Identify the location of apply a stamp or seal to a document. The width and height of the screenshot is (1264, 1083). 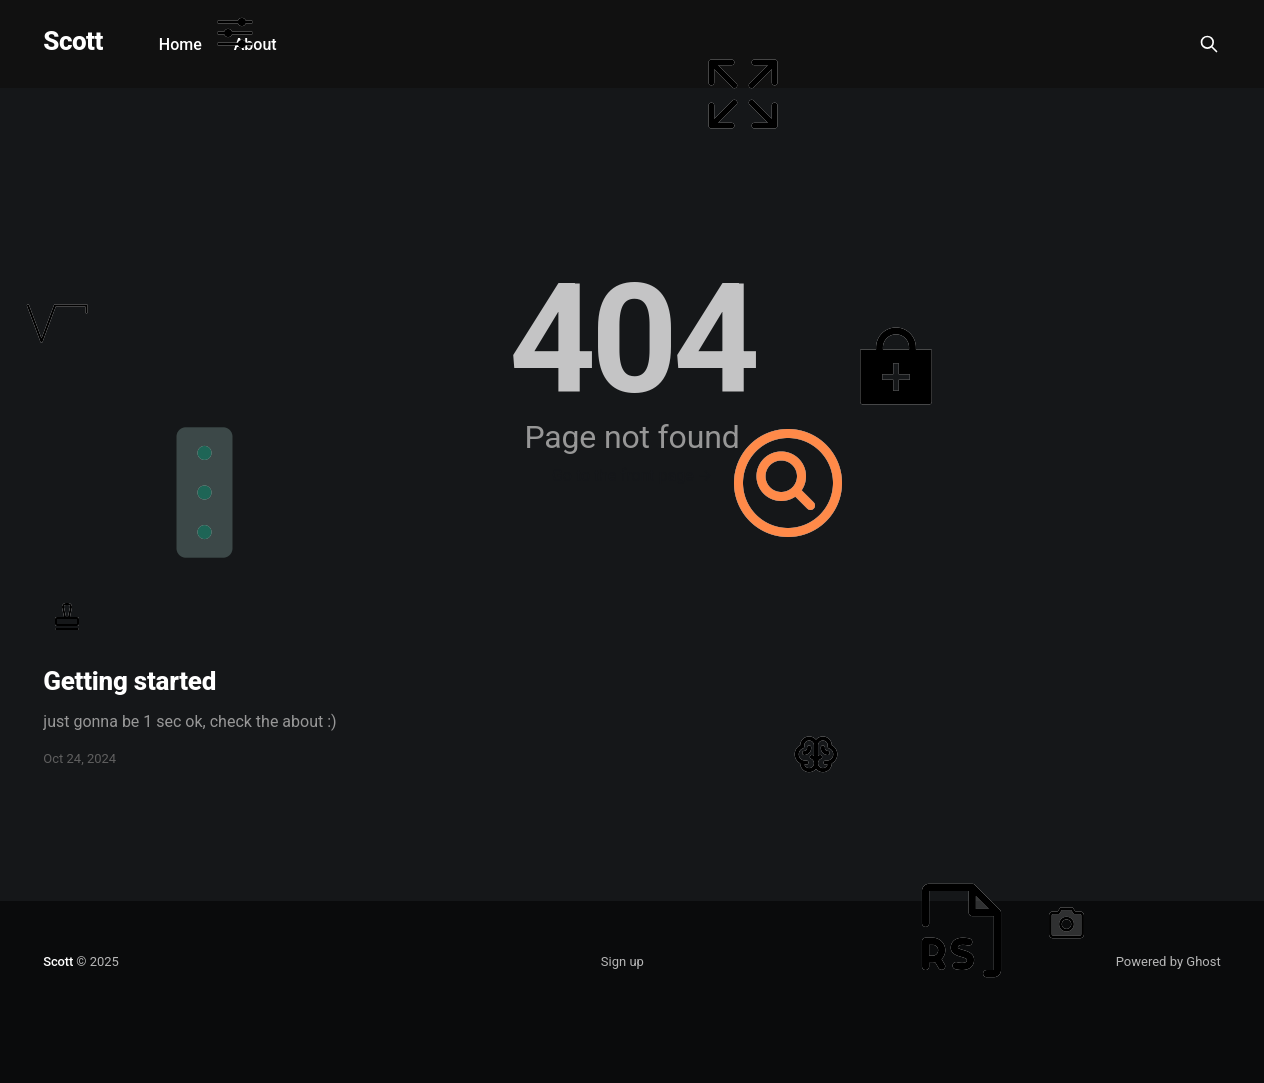
(67, 617).